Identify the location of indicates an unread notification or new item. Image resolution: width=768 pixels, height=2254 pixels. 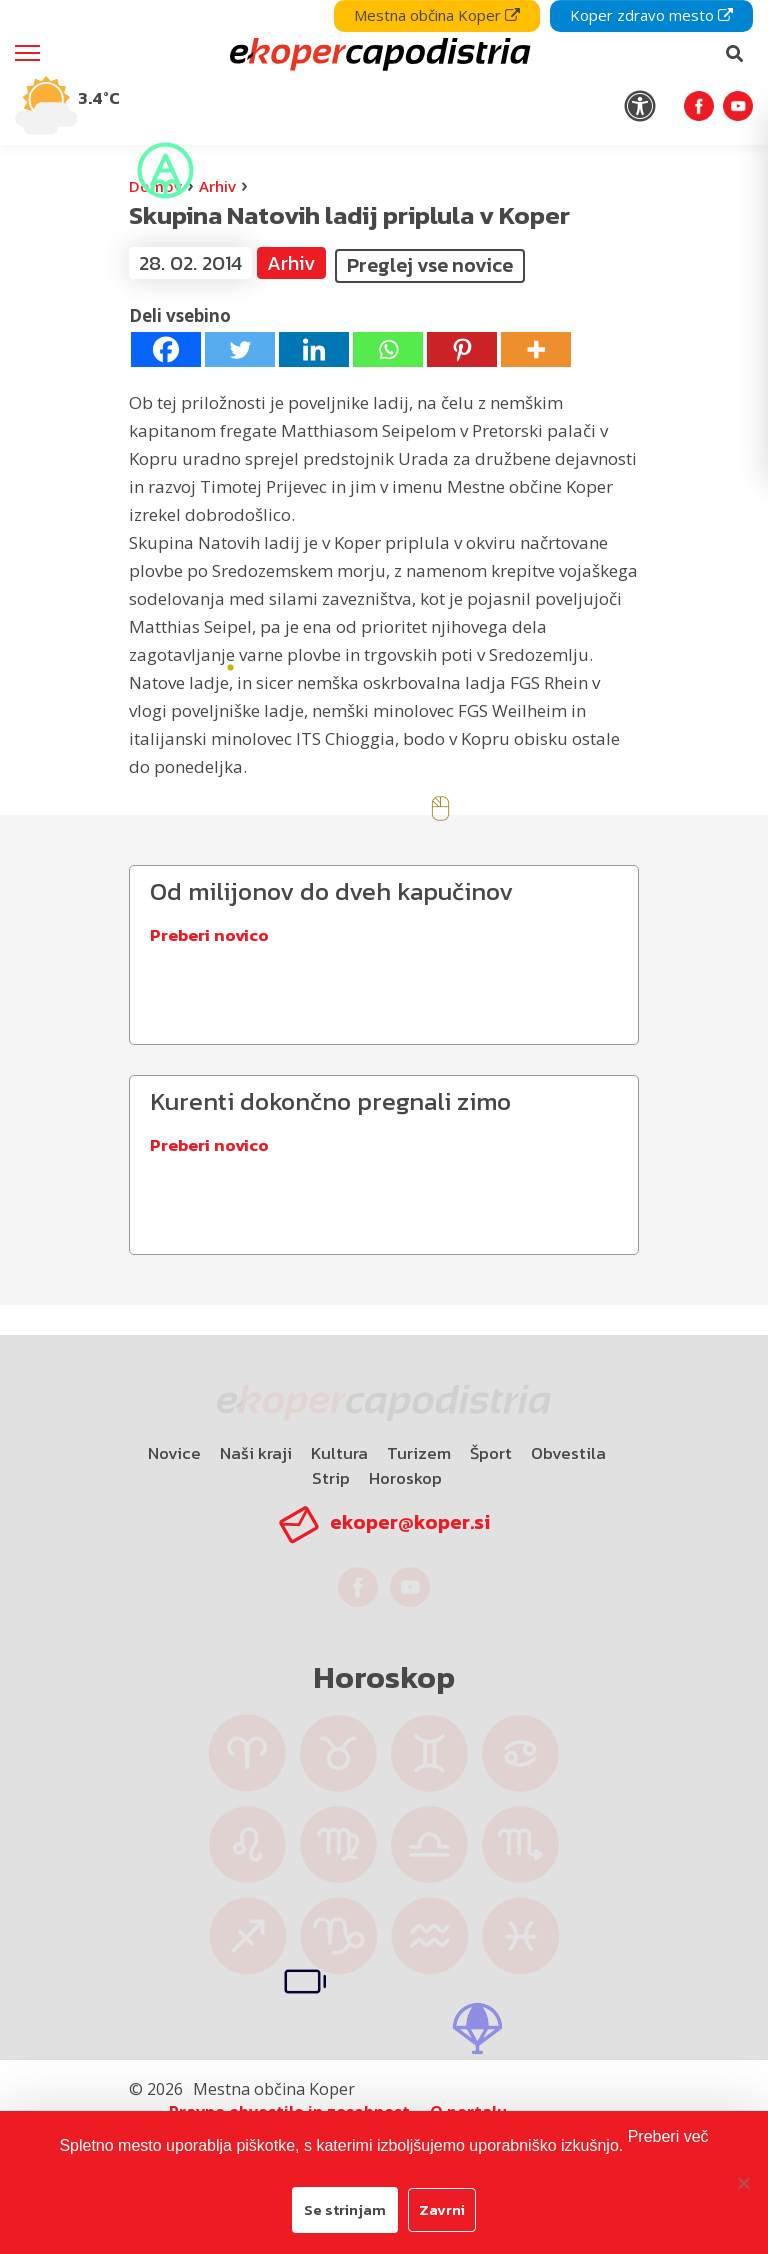
(230, 667).